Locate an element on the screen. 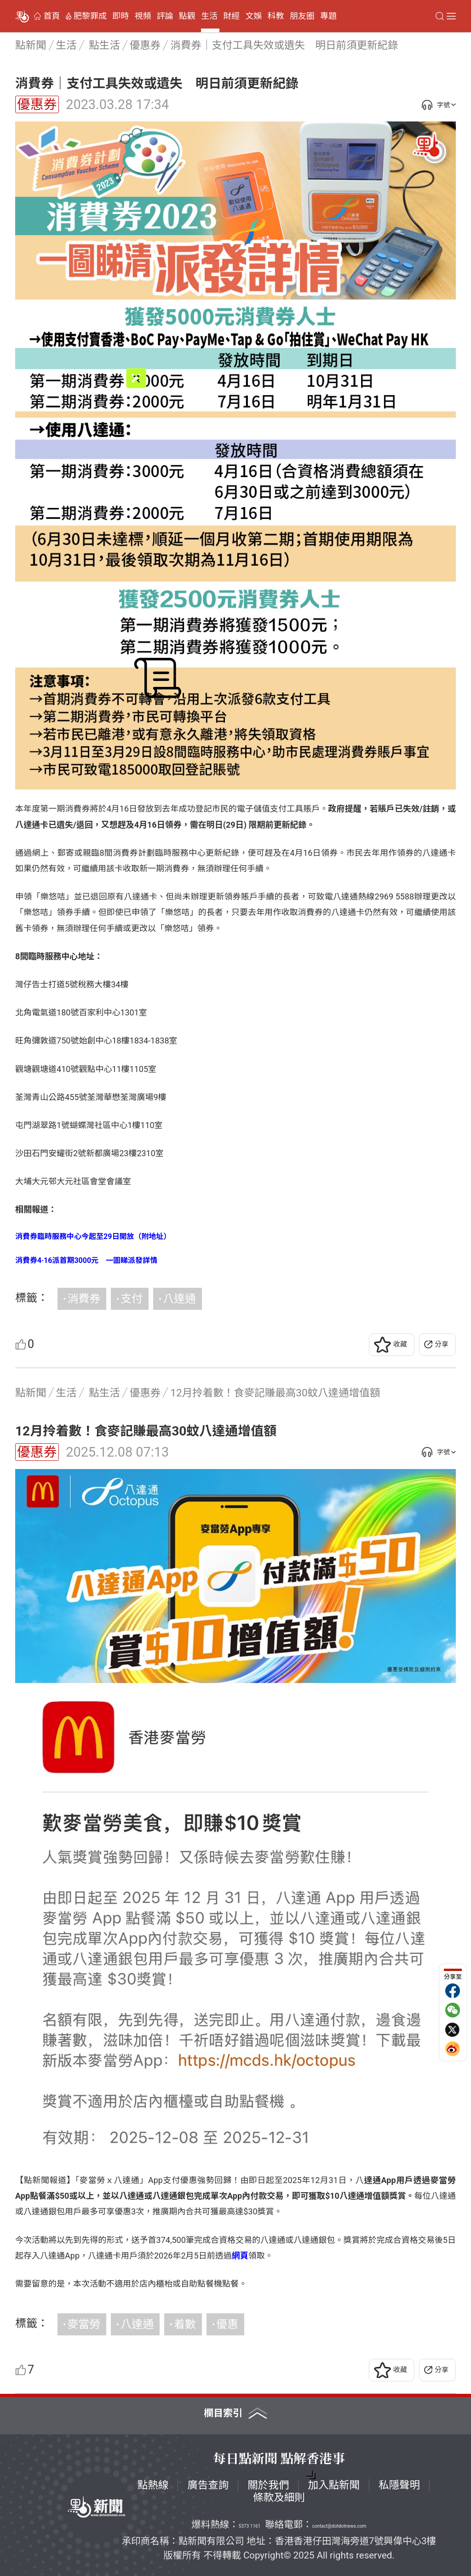 This screenshot has width=471, height=2576. move or resize toward bottom-right corner is located at coordinates (311, 2475).